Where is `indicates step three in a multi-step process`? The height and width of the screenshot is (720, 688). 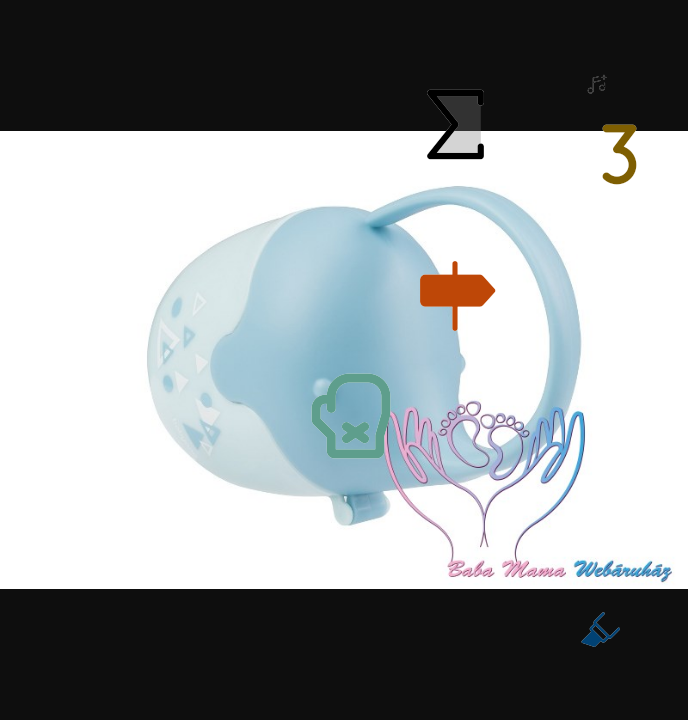
indicates step three in a multi-step process is located at coordinates (619, 154).